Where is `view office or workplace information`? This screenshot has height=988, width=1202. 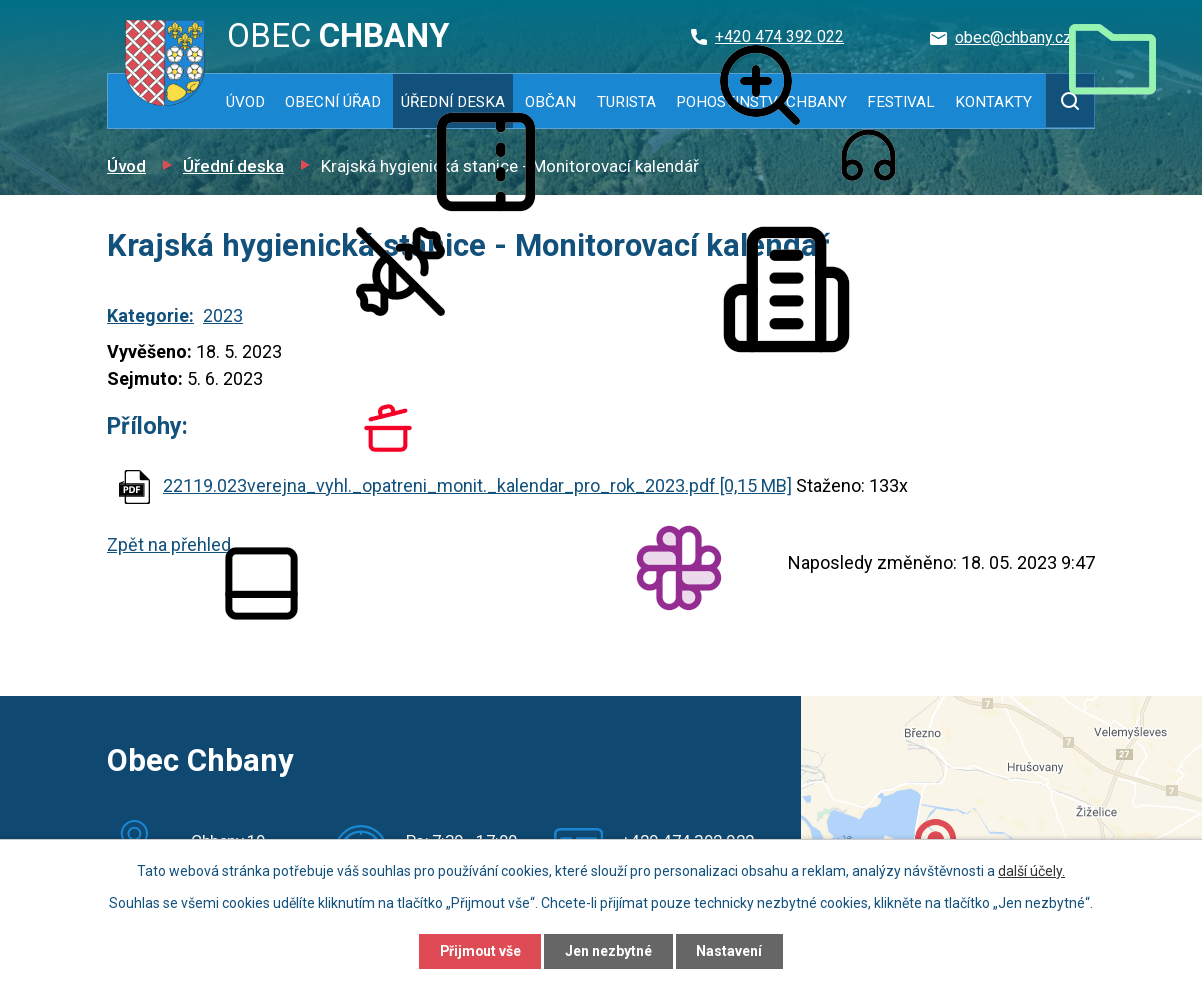
view office or workplace information is located at coordinates (786, 289).